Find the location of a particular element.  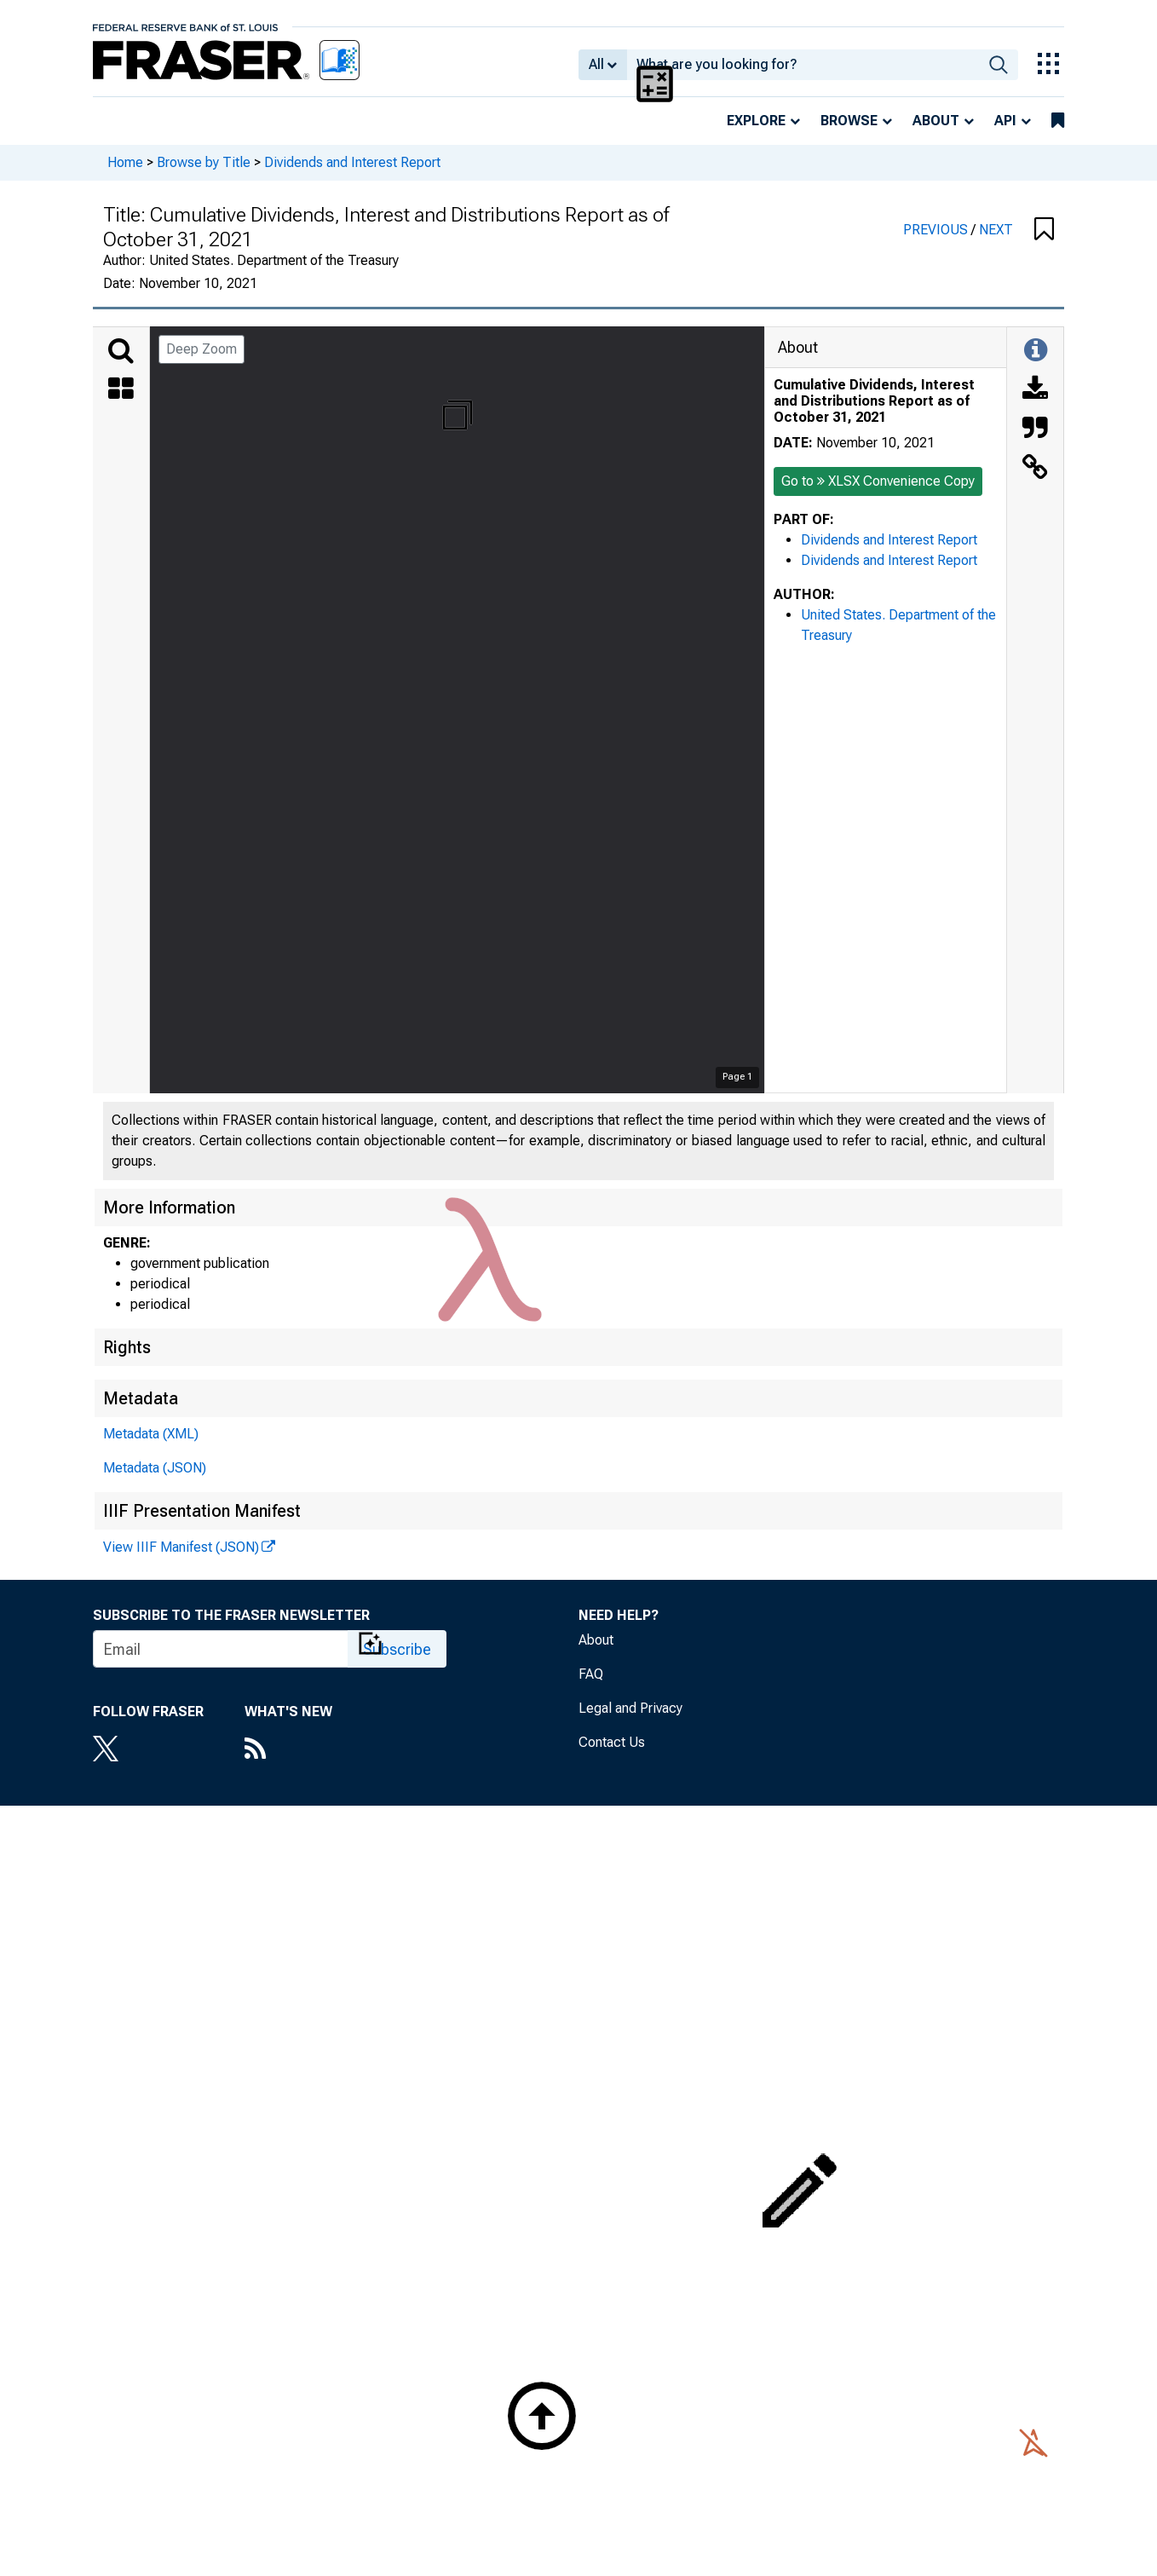

upload a file or document is located at coordinates (542, 2416).